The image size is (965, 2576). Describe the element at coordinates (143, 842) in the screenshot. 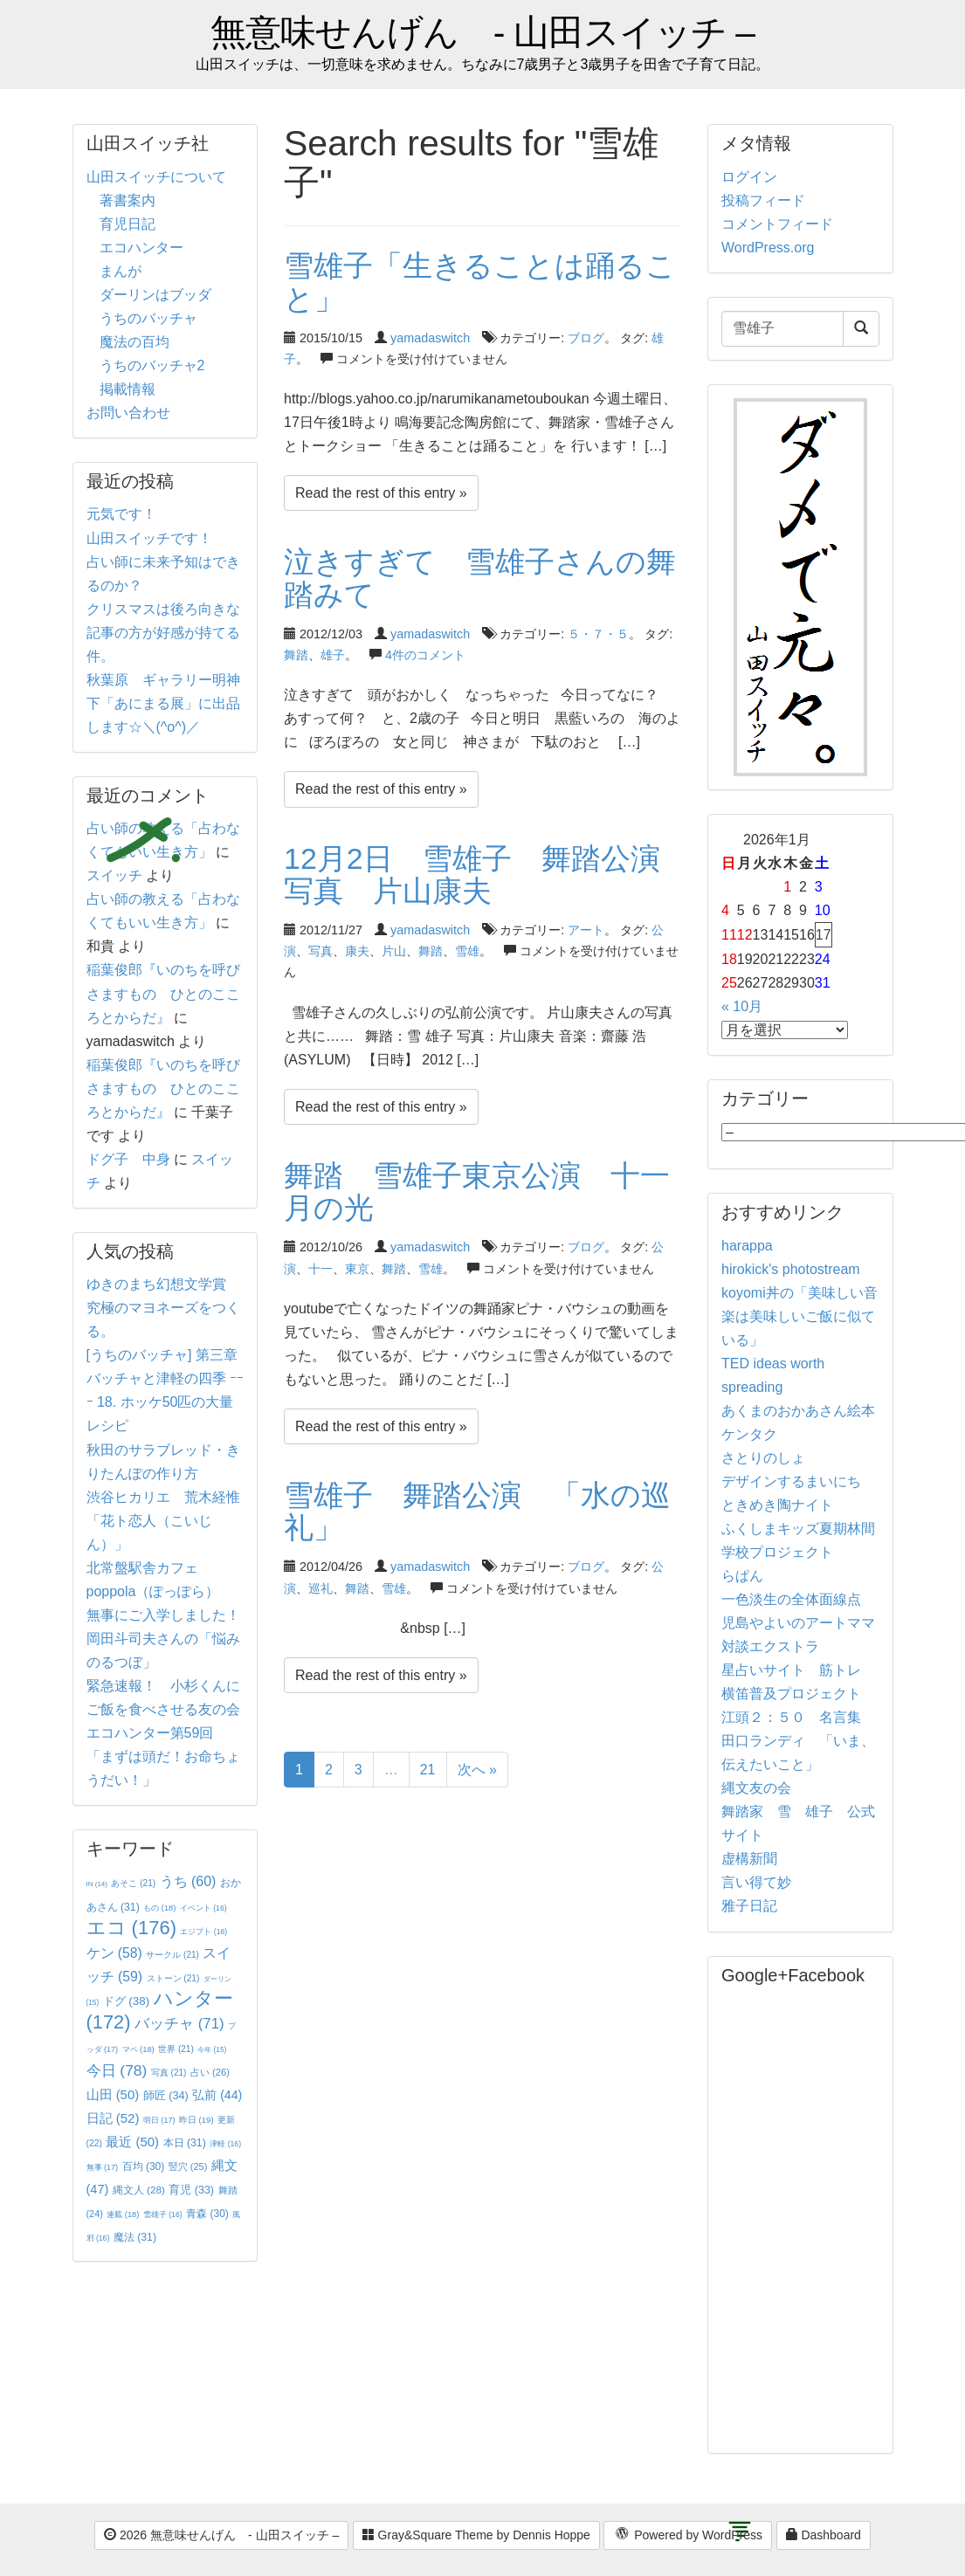

I see `indicates maldivian rufiyaa currency` at that location.